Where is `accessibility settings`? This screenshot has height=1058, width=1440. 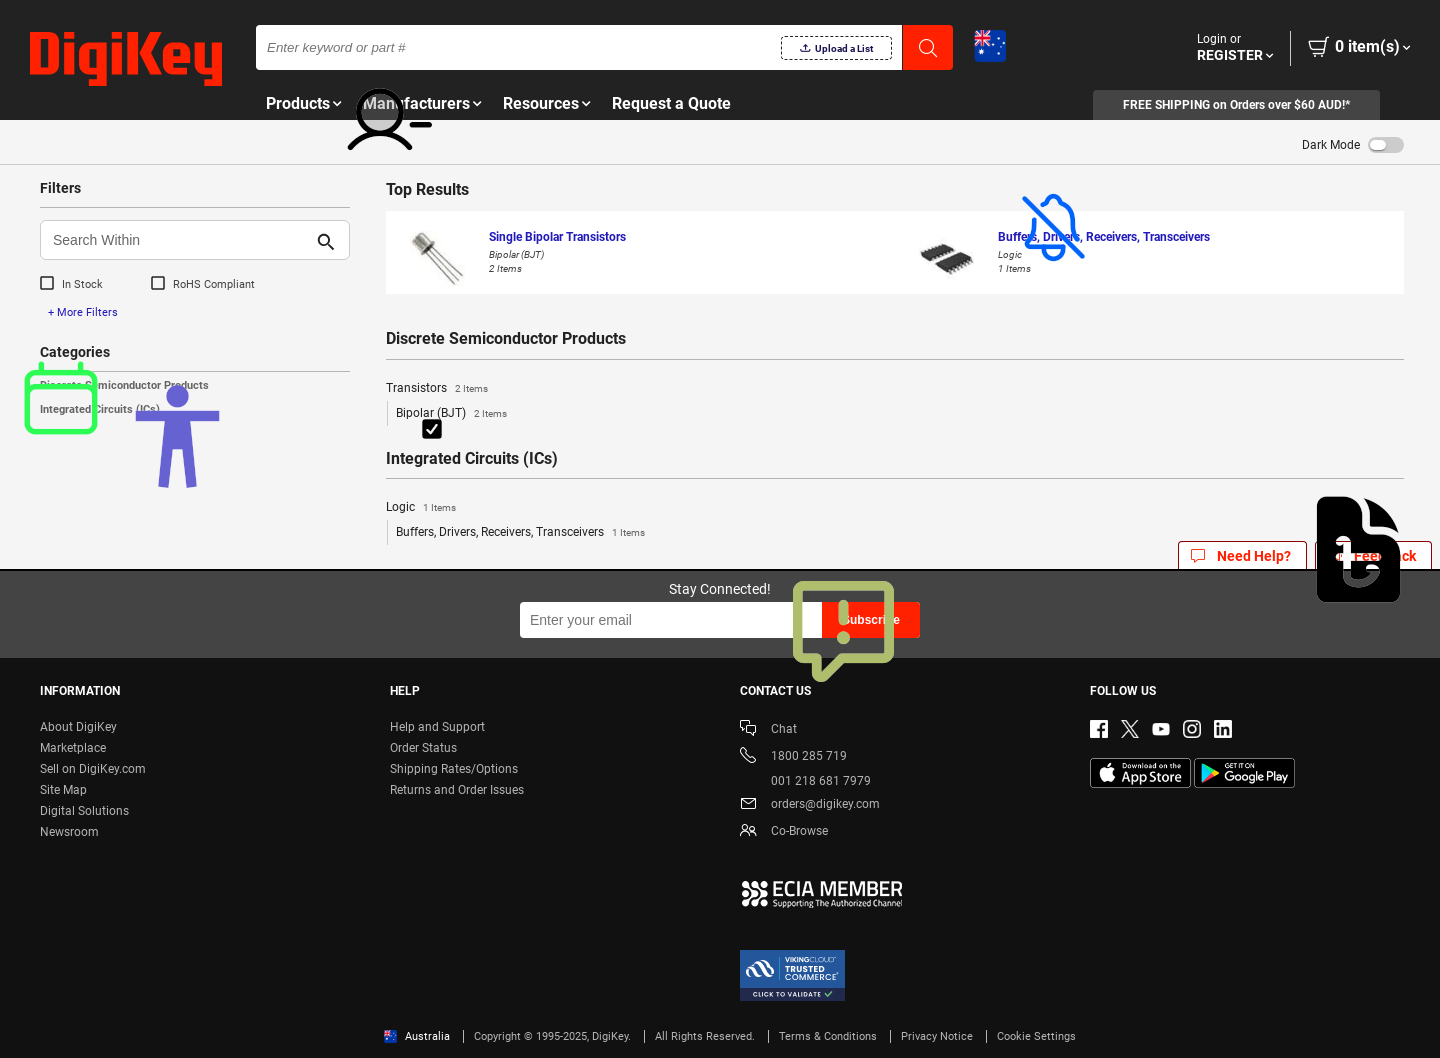 accessibility settings is located at coordinates (177, 436).